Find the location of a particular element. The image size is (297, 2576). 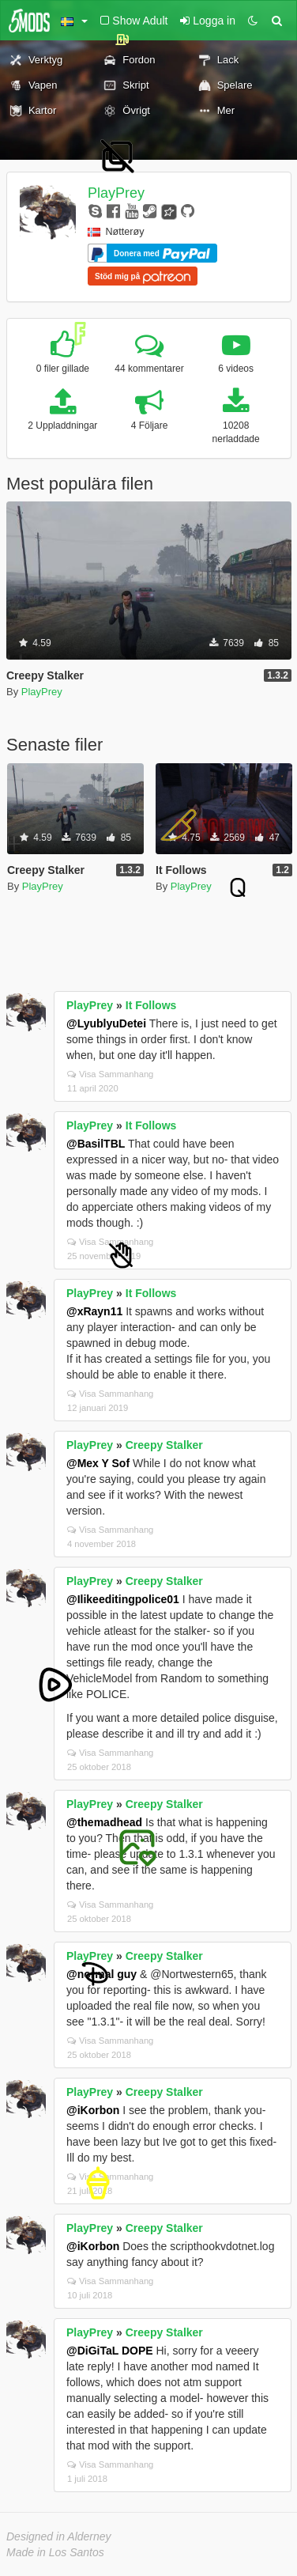

access cutting or slicing tools is located at coordinates (179, 826).